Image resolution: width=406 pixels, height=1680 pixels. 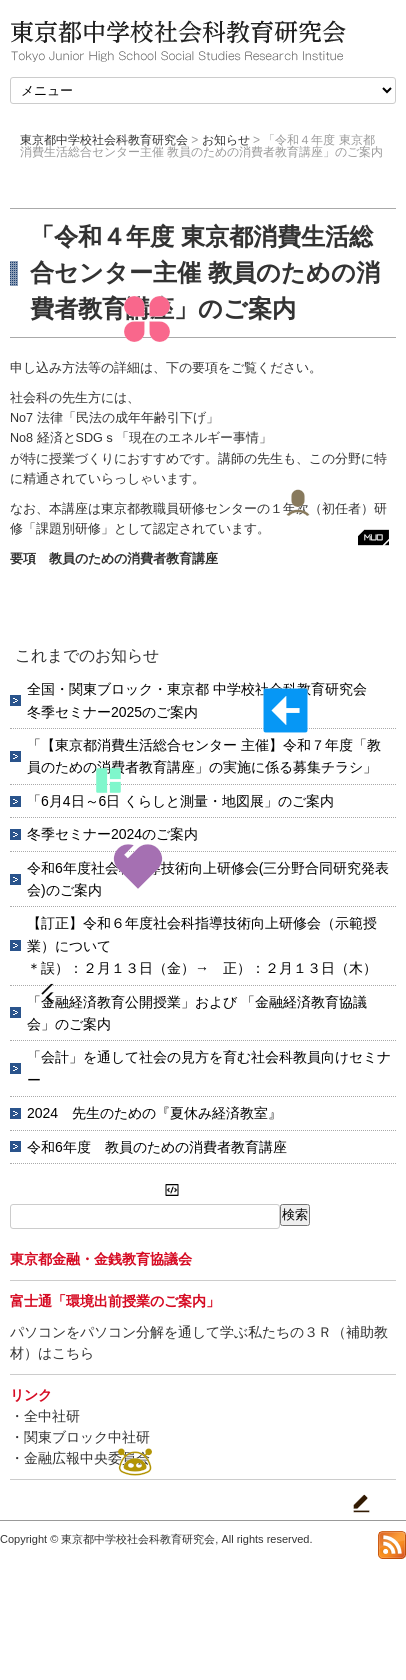 What do you see at coordinates (361, 1503) in the screenshot?
I see `edit content or settings` at bounding box center [361, 1503].